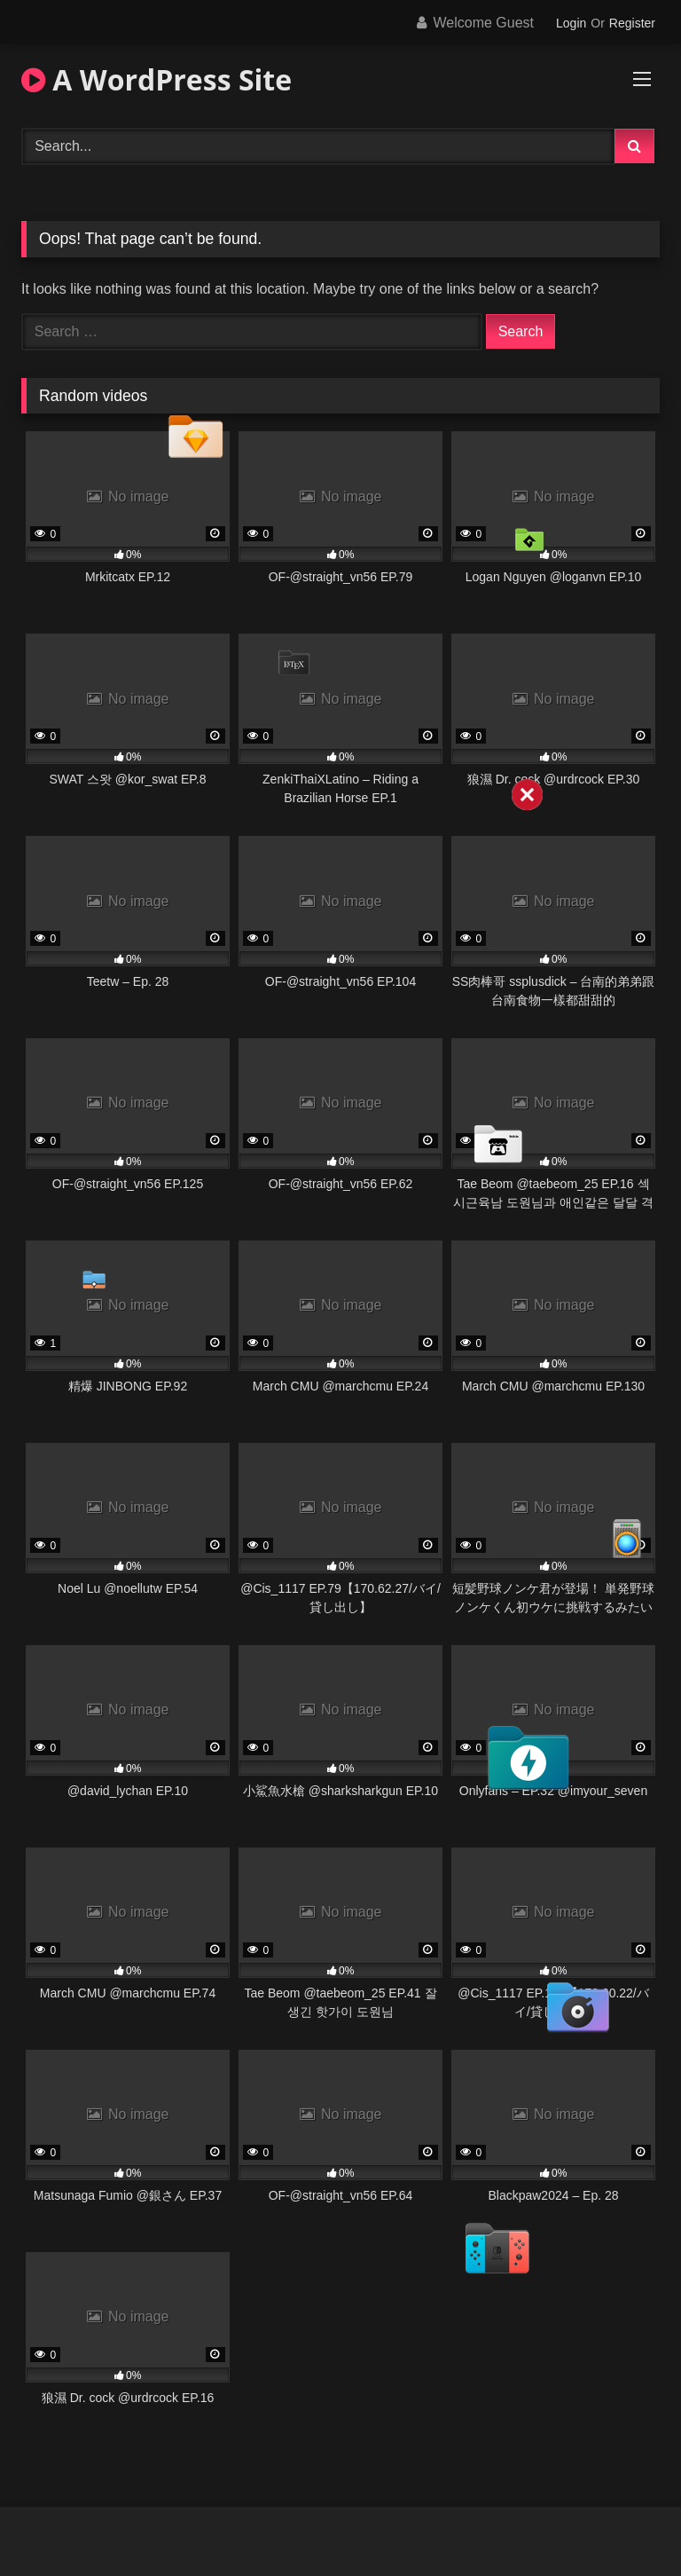 The width and height of the screenshot is (681, 2576). I want to click on open fastapi project folder, so click(528, 1760).